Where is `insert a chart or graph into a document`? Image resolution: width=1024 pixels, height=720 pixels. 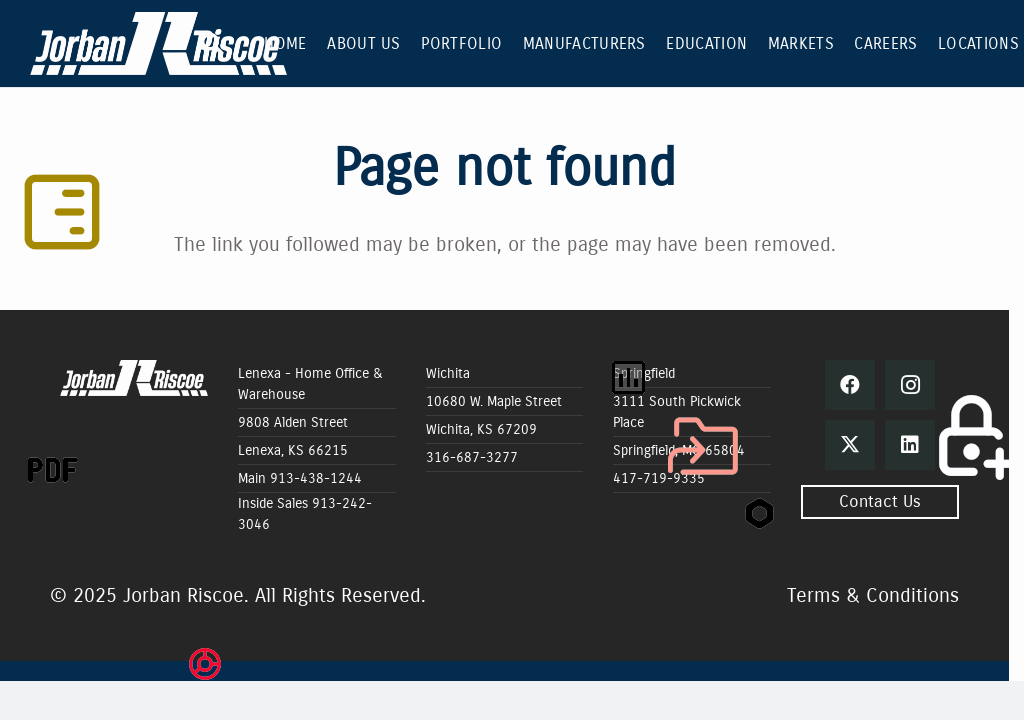
insert a chart or graph into a document is located at coordinates (628, 377).